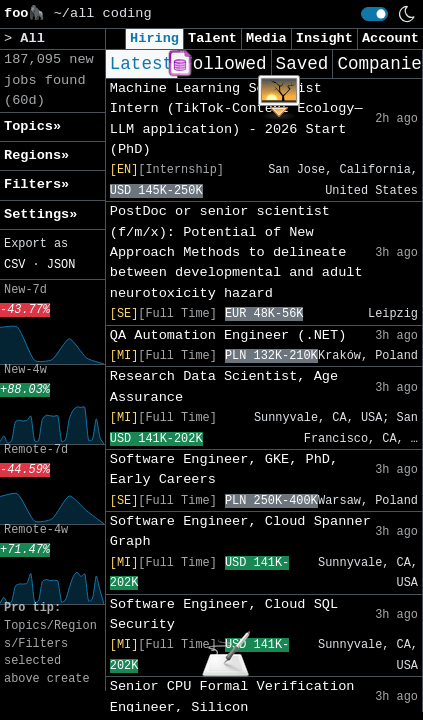 Image resolution: width=423 pixels, height=720 pixels. I want to click on connect a drawing tablet or stylus input device, so click(226, 655).